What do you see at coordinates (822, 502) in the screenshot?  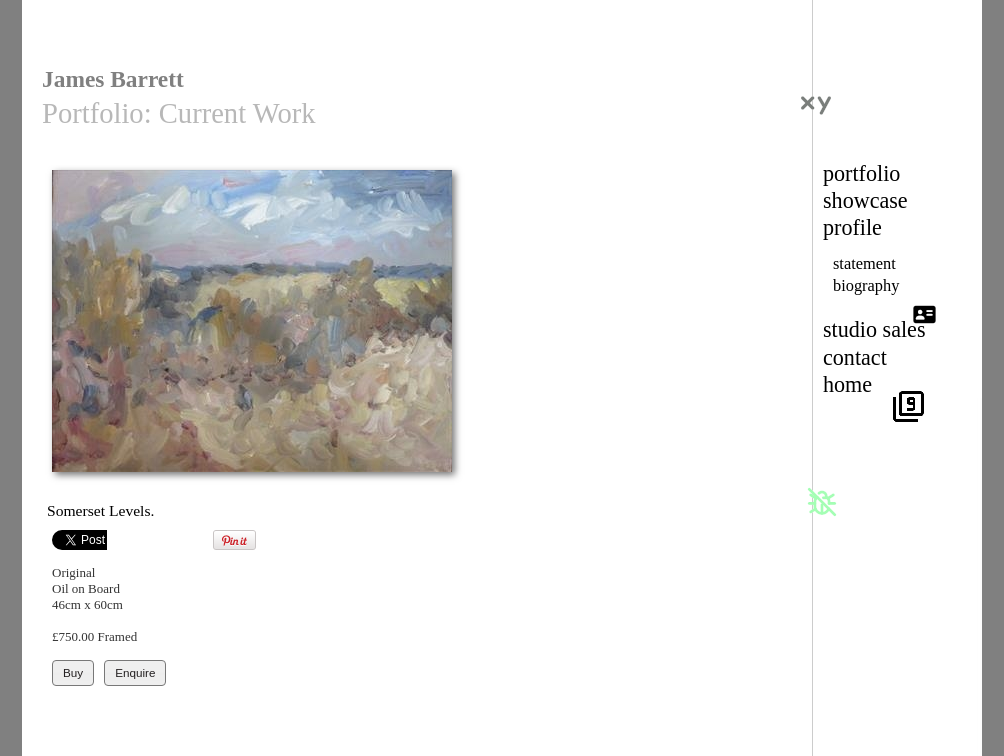 I see `disable bug tracking or debugging mode` at bounding box center [822, 502].